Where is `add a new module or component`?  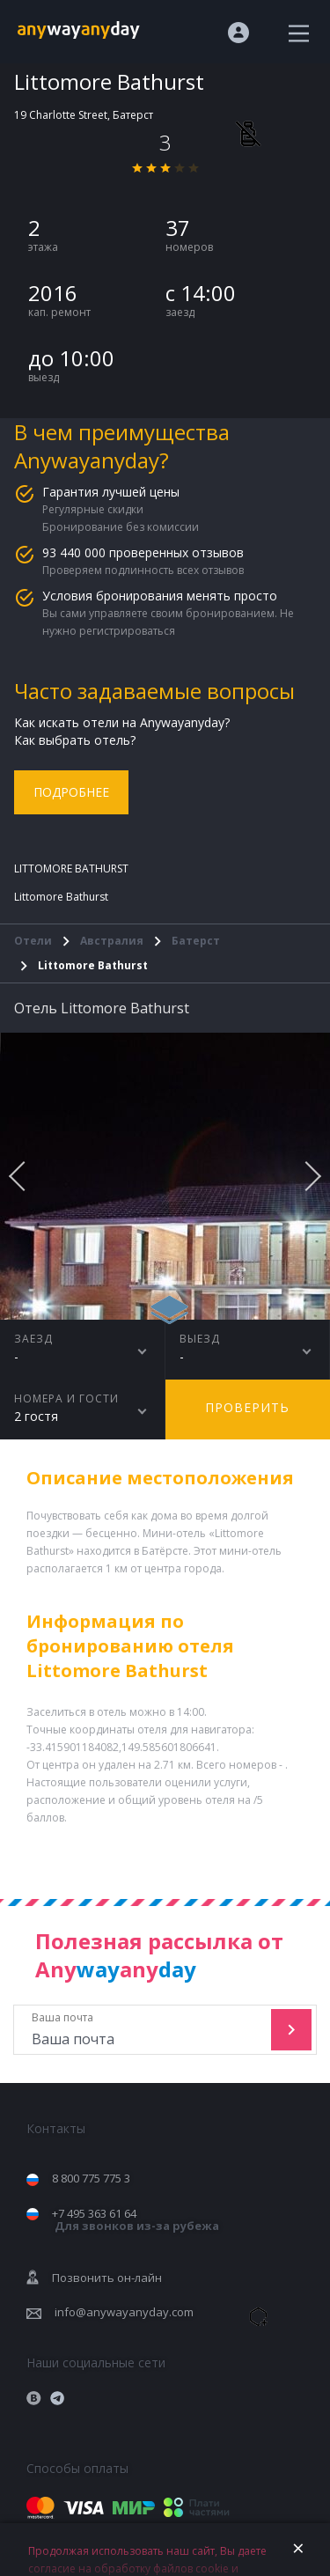 add a new module or component is located at coordinates (258, 2316).